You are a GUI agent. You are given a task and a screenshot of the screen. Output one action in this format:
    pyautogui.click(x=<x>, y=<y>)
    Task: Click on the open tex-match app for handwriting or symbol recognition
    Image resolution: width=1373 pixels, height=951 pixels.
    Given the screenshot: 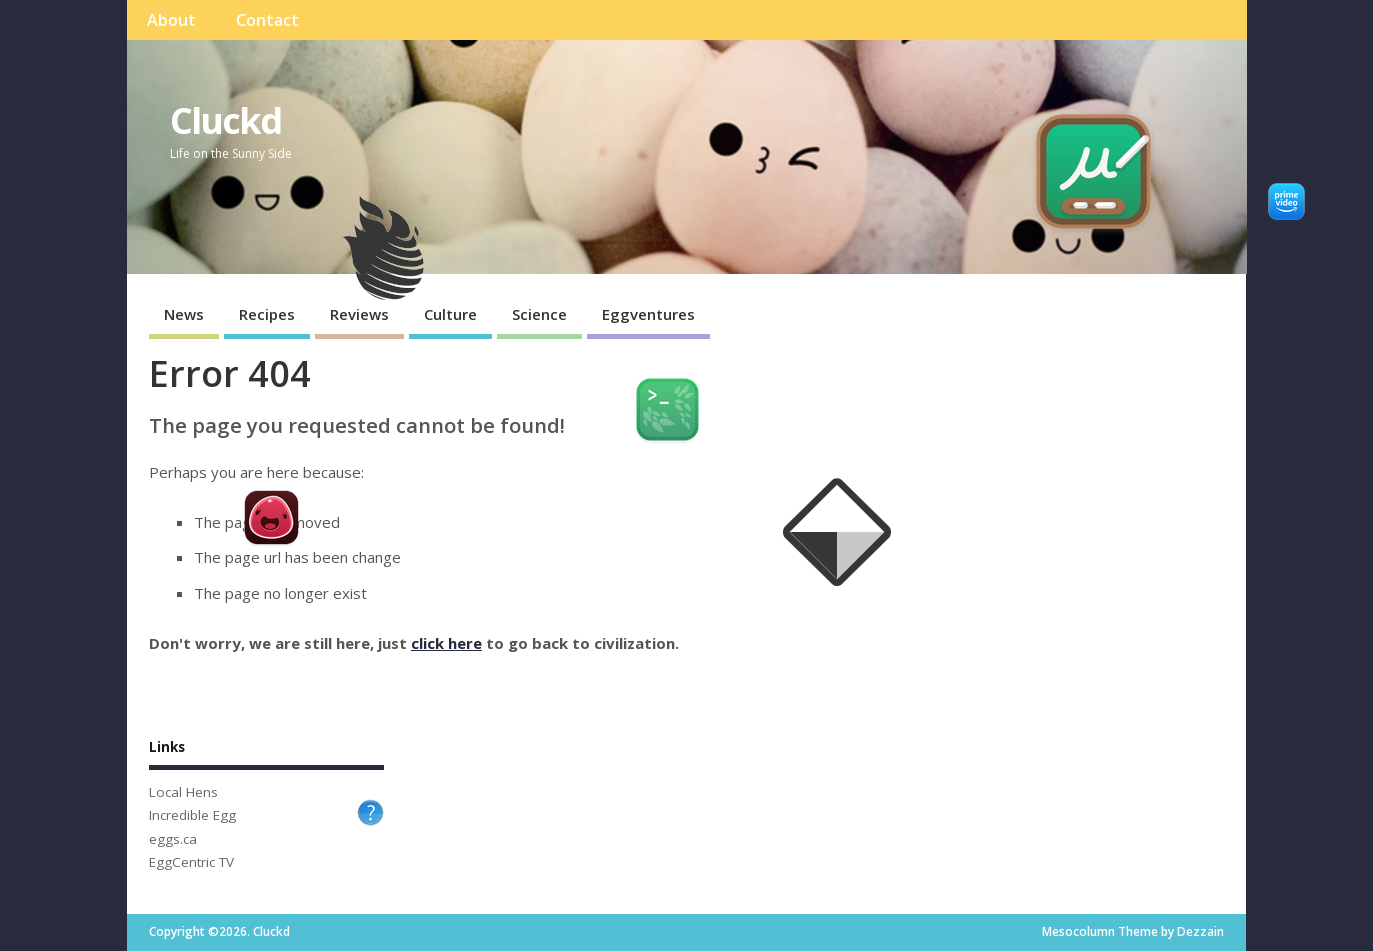 What is the action you would take?
    pyautogui.click(x=1093, y=171)
    